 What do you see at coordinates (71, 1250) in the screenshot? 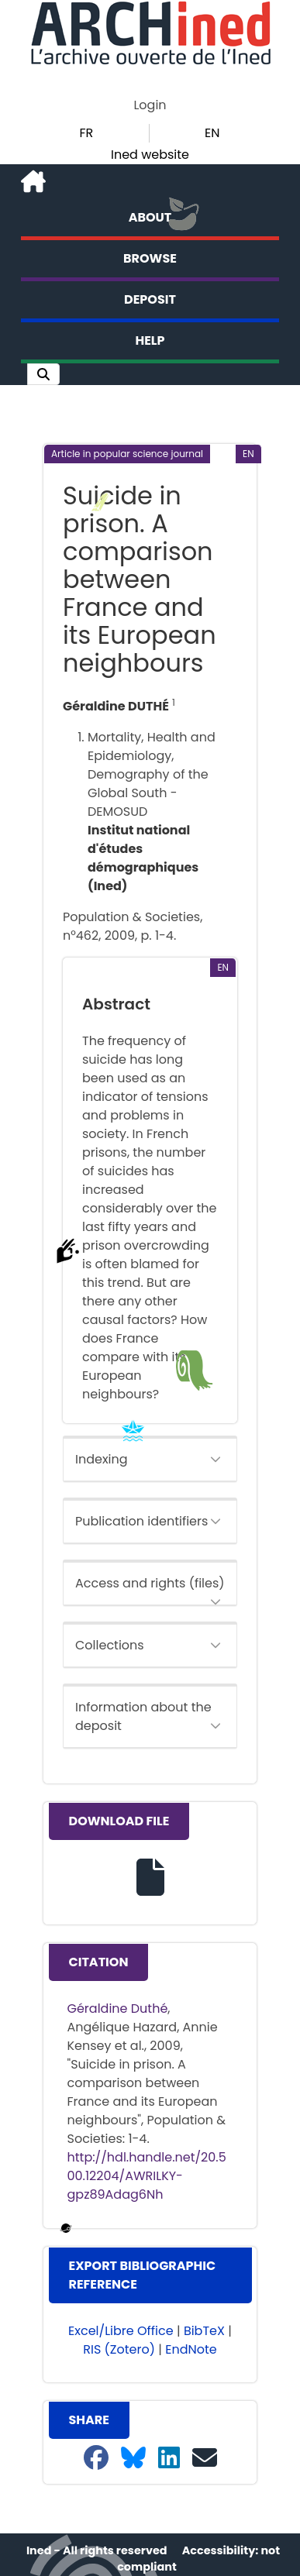
I see `tap to flick or shoot a marble` at bounding box center [71, 1250].